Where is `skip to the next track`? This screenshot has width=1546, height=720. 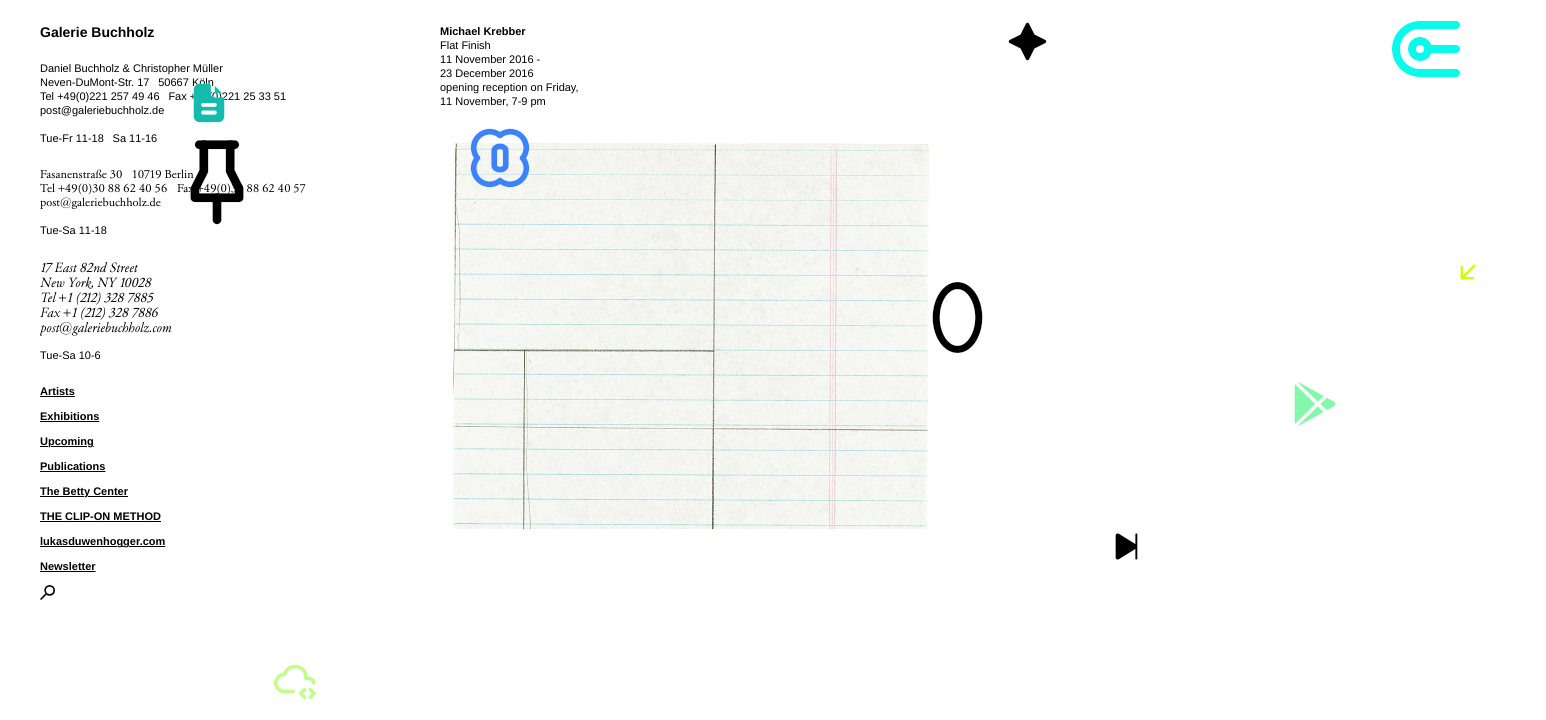 skip to the next track is located at coordinates (1126, 546).